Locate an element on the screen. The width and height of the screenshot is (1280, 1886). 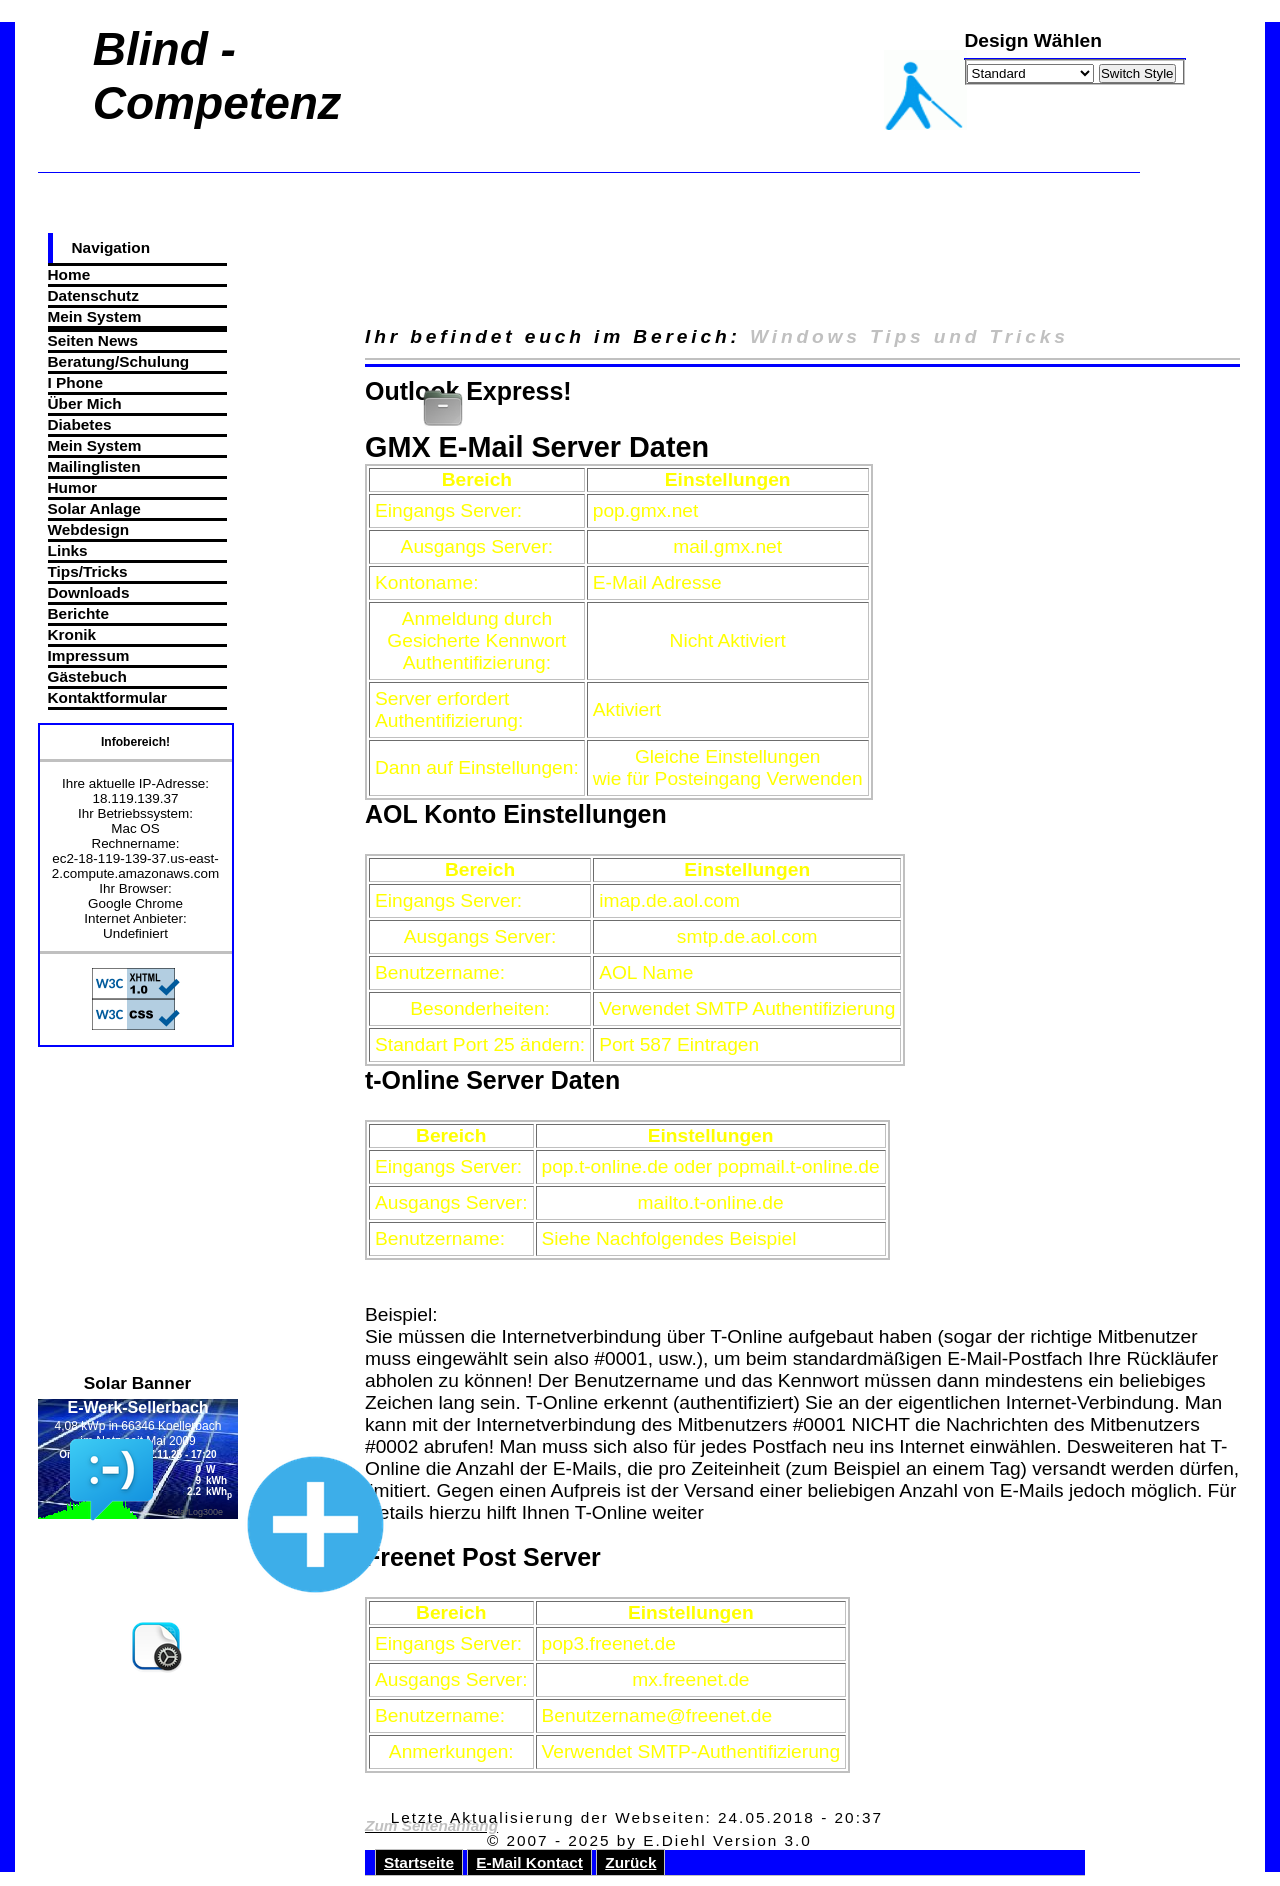
configure file type associations and default apps is located at coordinates (156, 1646).